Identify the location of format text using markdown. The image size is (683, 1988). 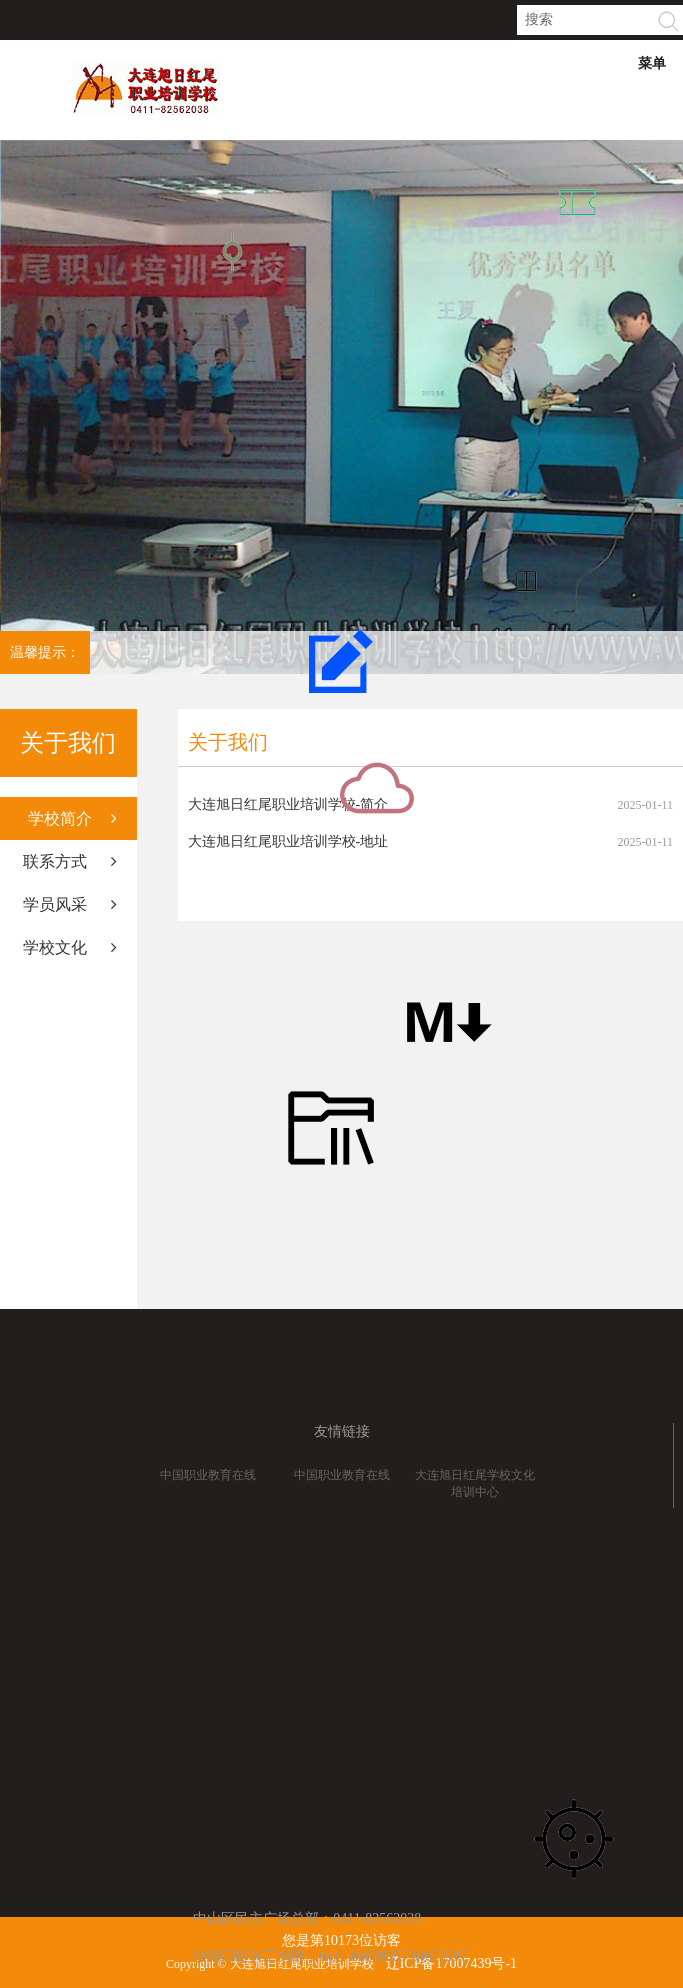
(449, 1020).